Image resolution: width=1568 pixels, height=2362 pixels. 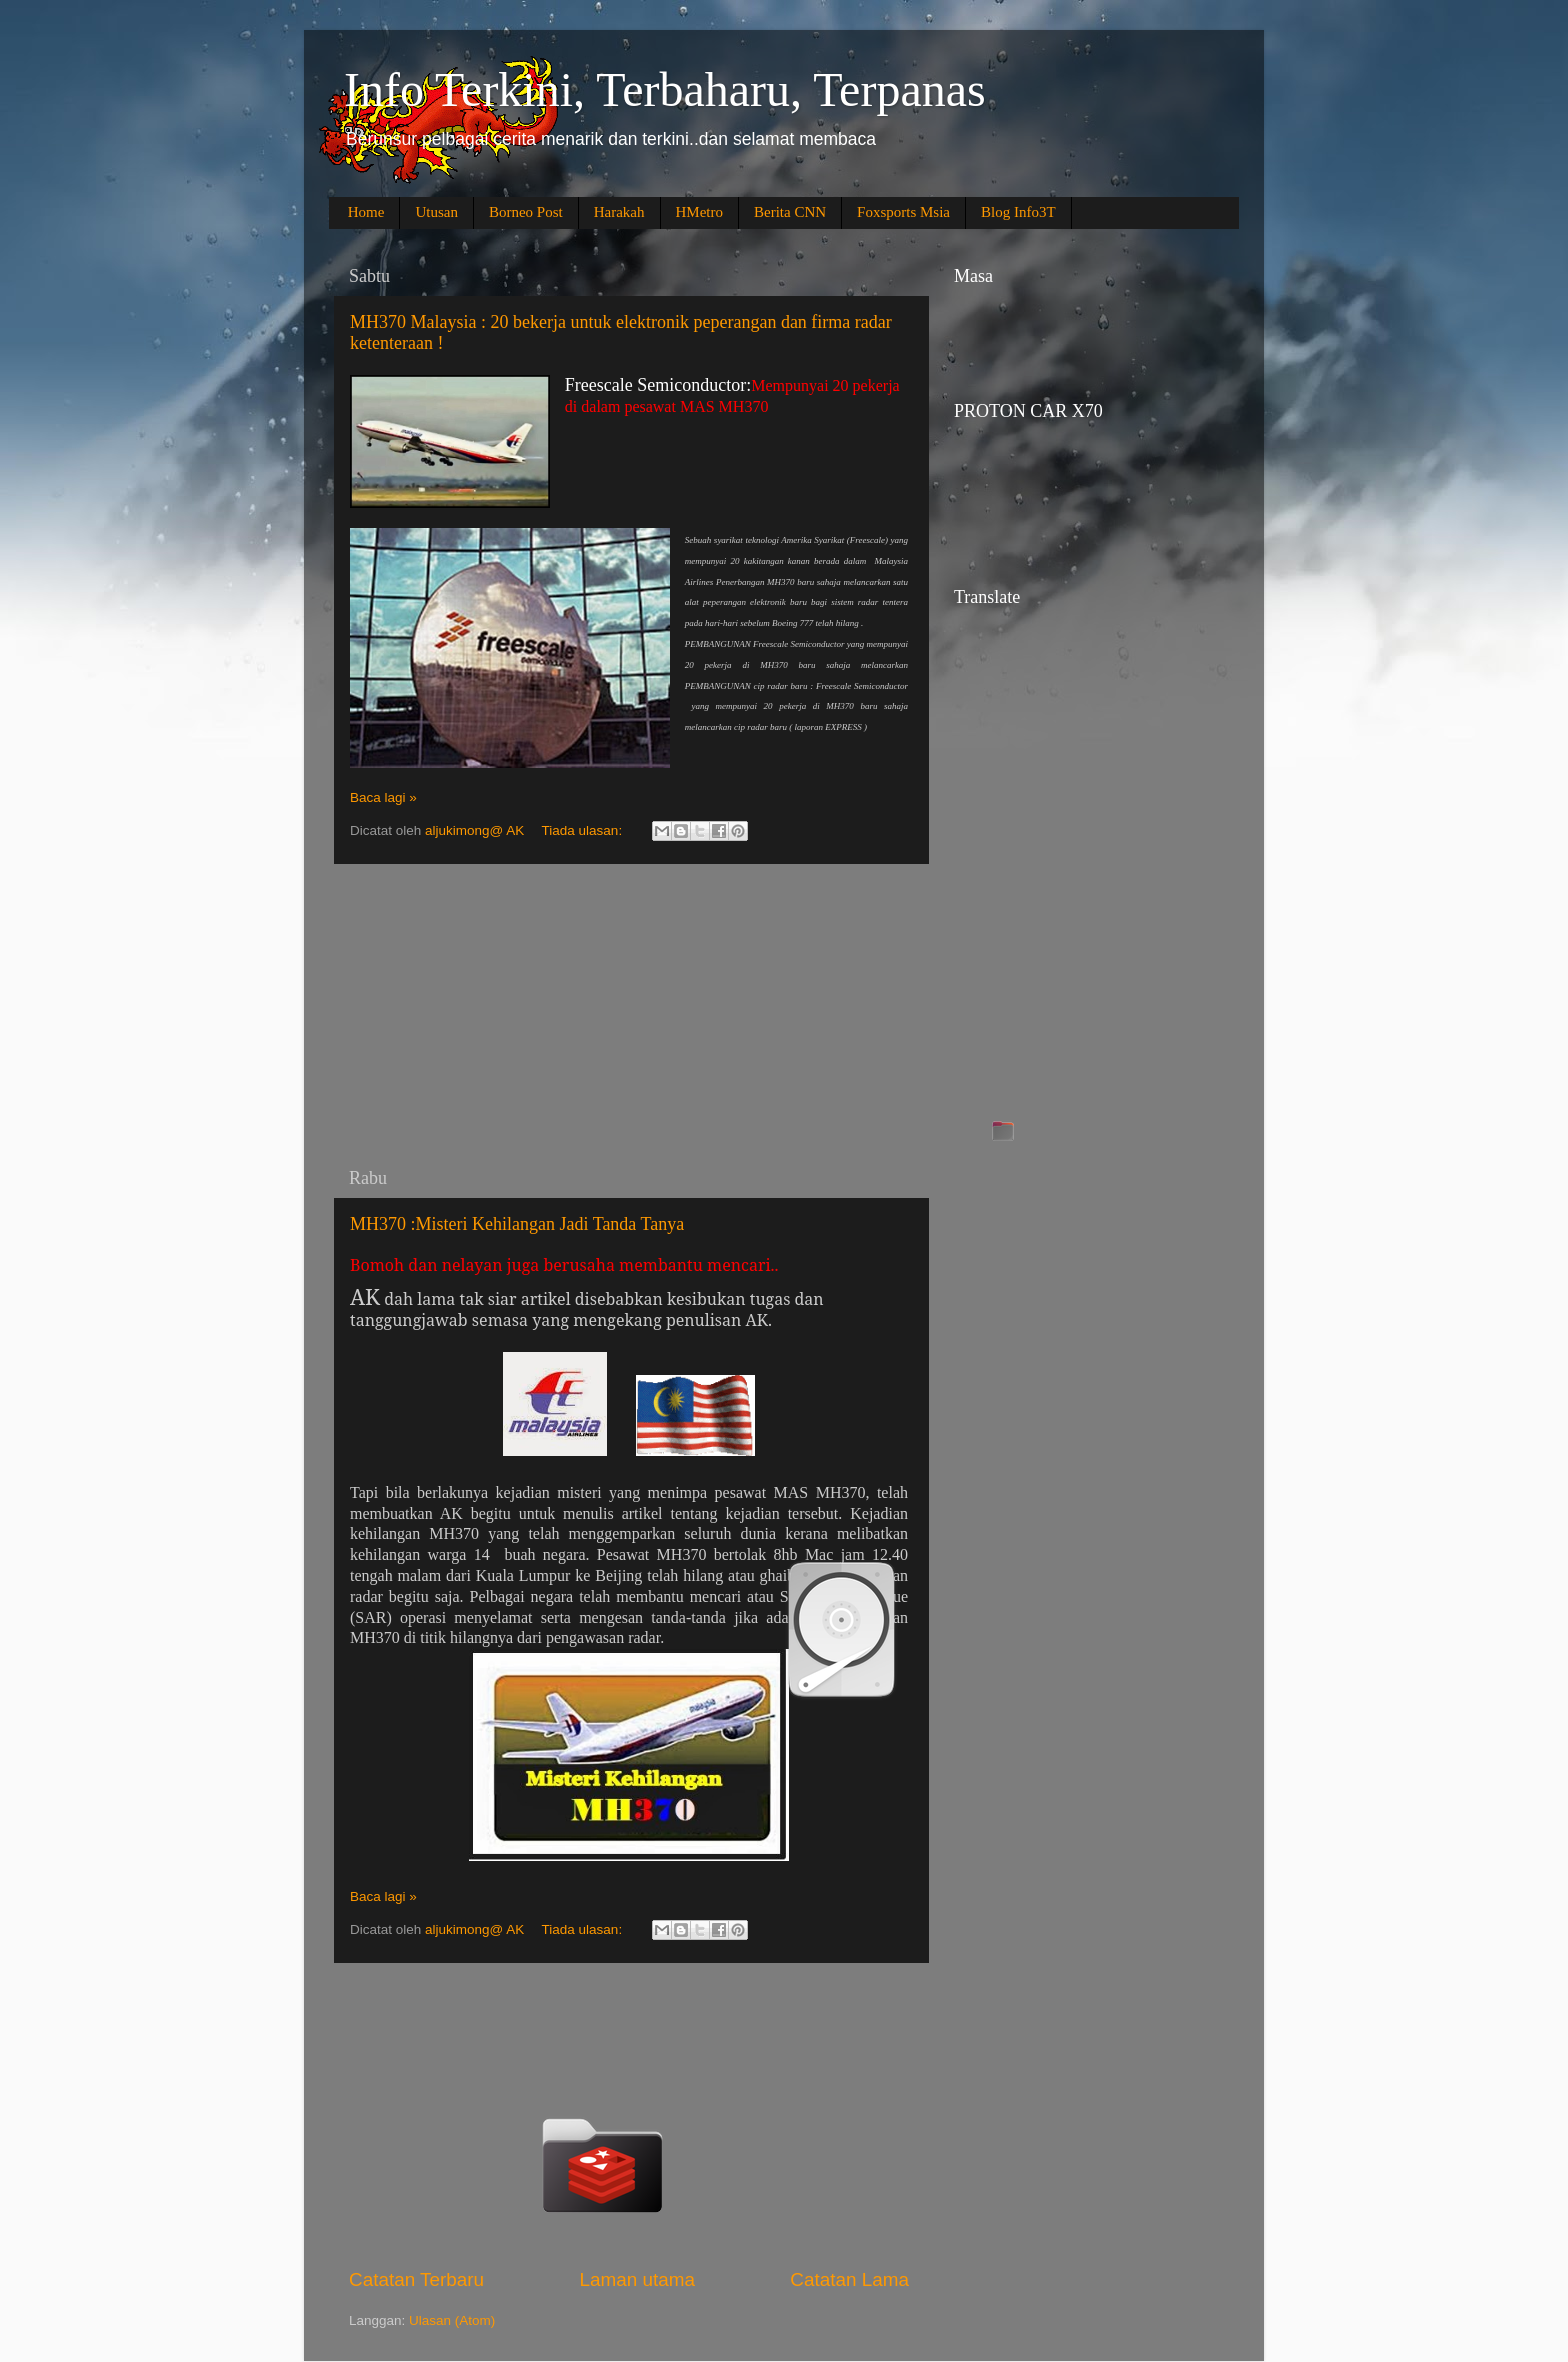 What do you see at coordinates (1003, 1131) in the screenshot?
I see `open a folder or directory` at bounding box center [1003, 1131].